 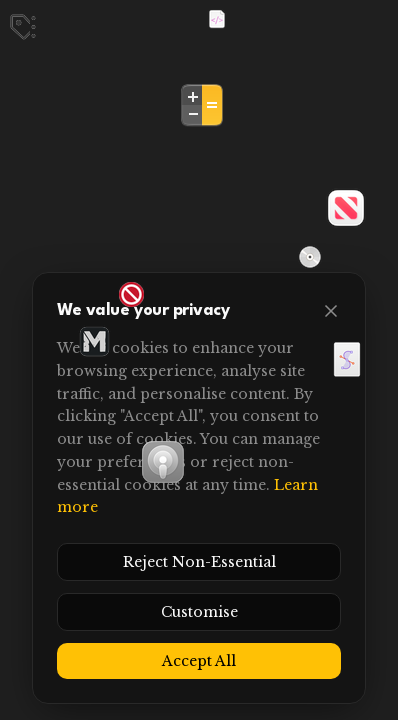 I want to click on view or manage music tags, so click(x=23, y=27).